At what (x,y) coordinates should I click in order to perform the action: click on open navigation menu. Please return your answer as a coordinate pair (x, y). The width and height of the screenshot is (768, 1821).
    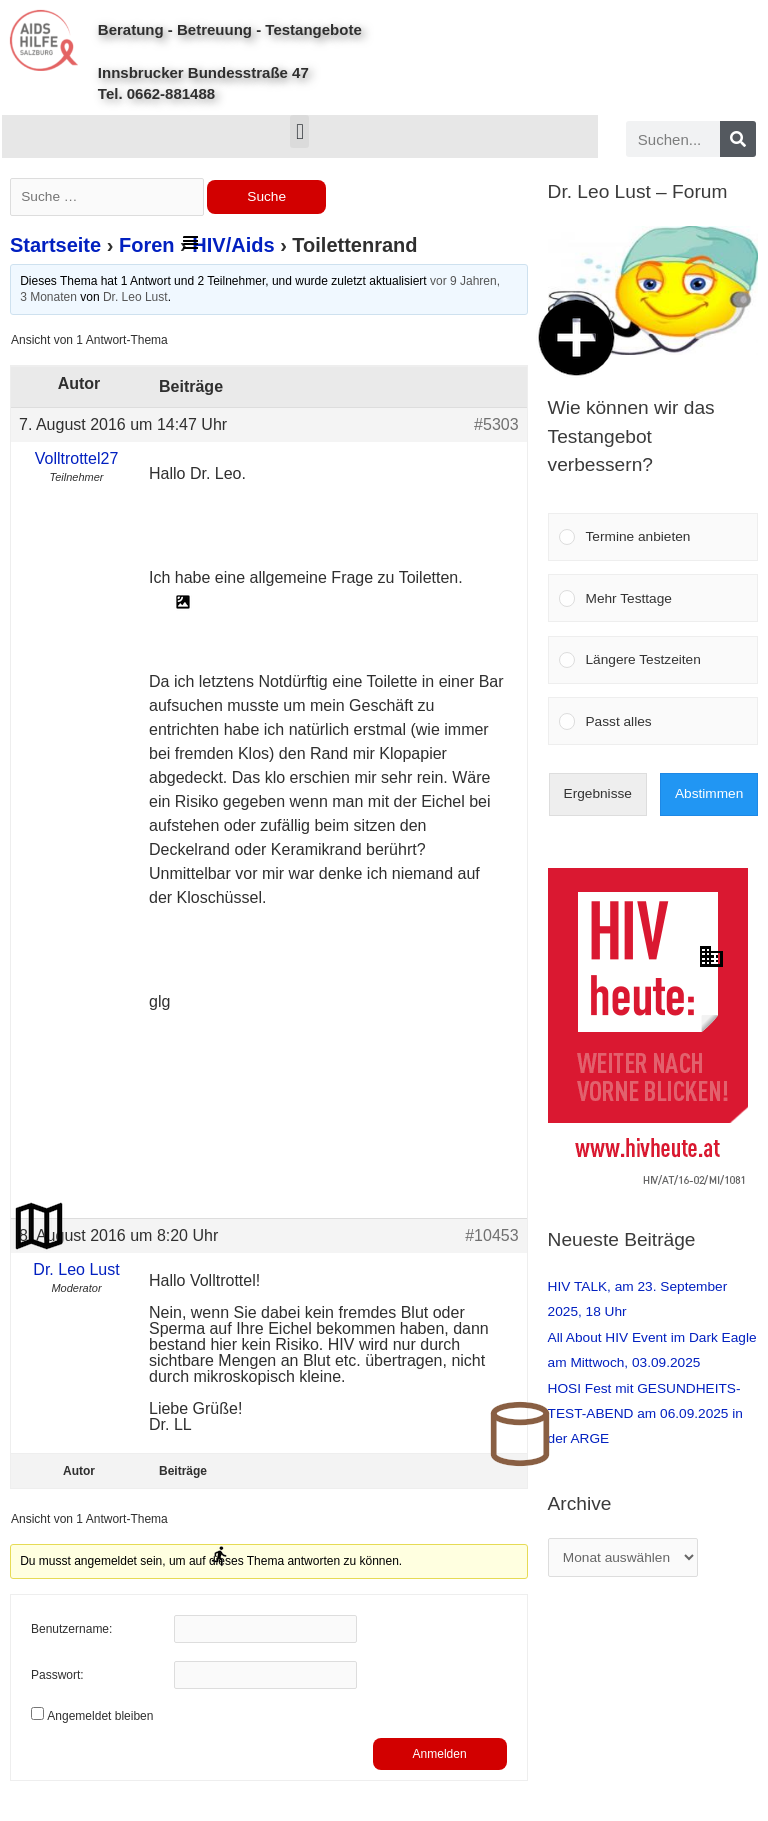
    Looking at the image, I should click on (190, 242).